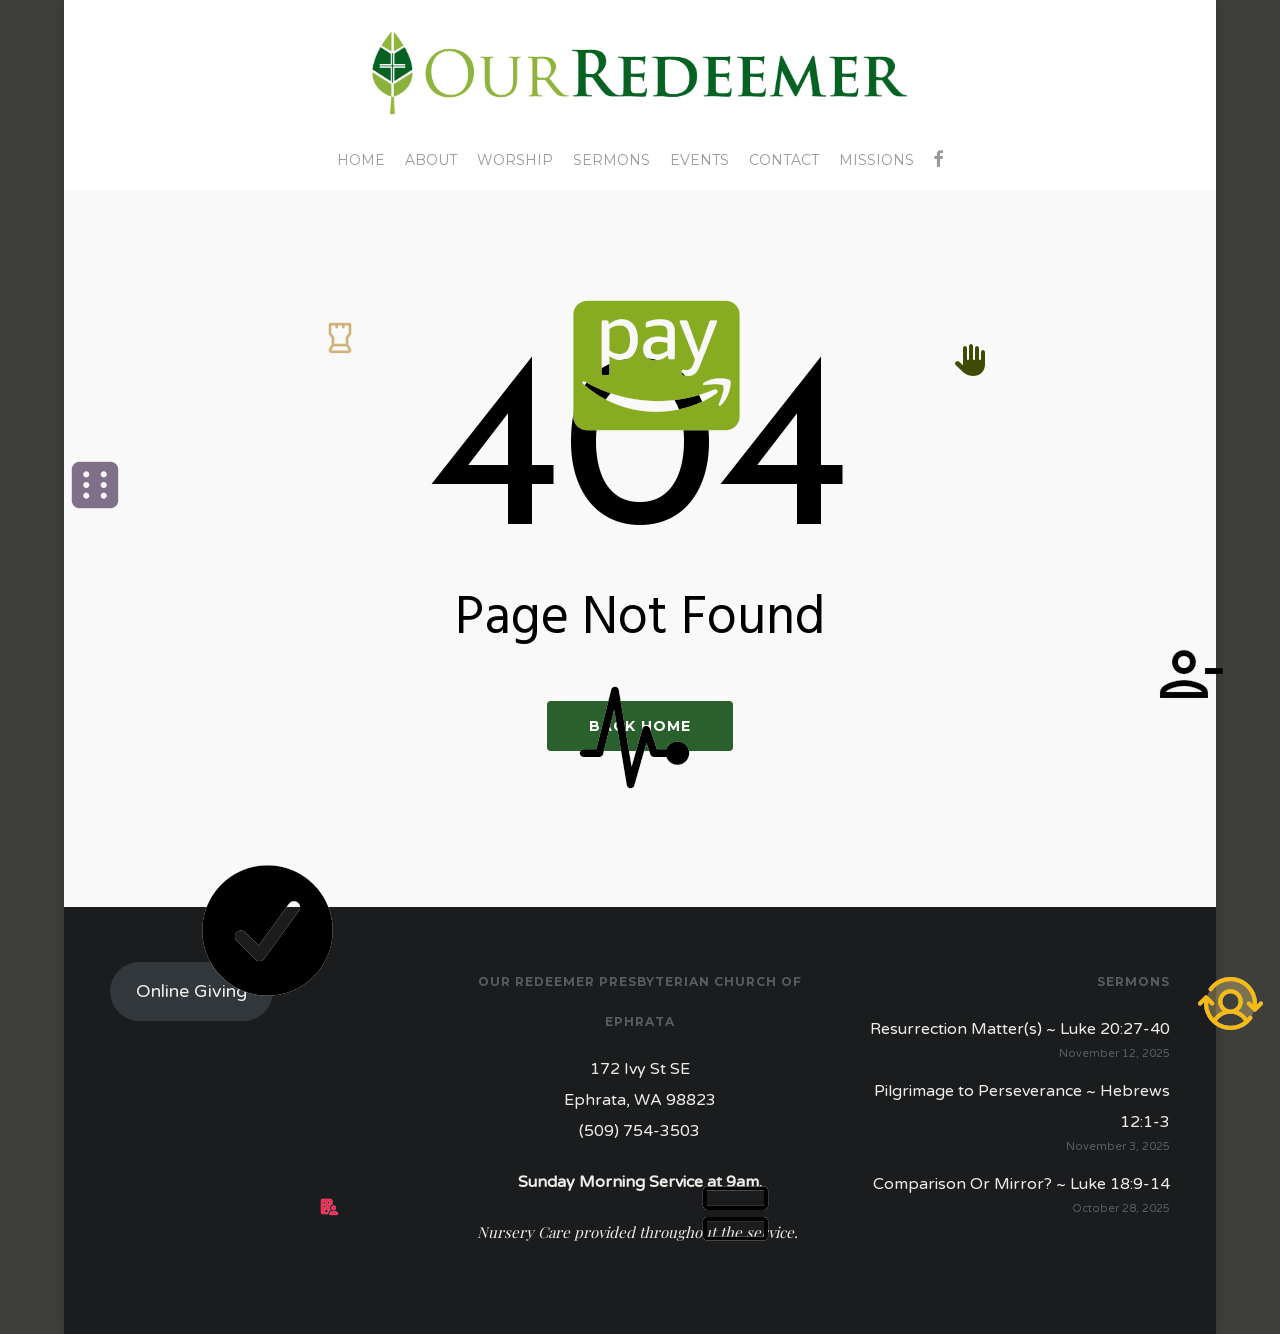 This screenshot has width=1280, height=1334. What do you see at coordinates (1190, 674) in the screenshot?
I see `remove a contact or friend` at bounding box center [1190, 674].